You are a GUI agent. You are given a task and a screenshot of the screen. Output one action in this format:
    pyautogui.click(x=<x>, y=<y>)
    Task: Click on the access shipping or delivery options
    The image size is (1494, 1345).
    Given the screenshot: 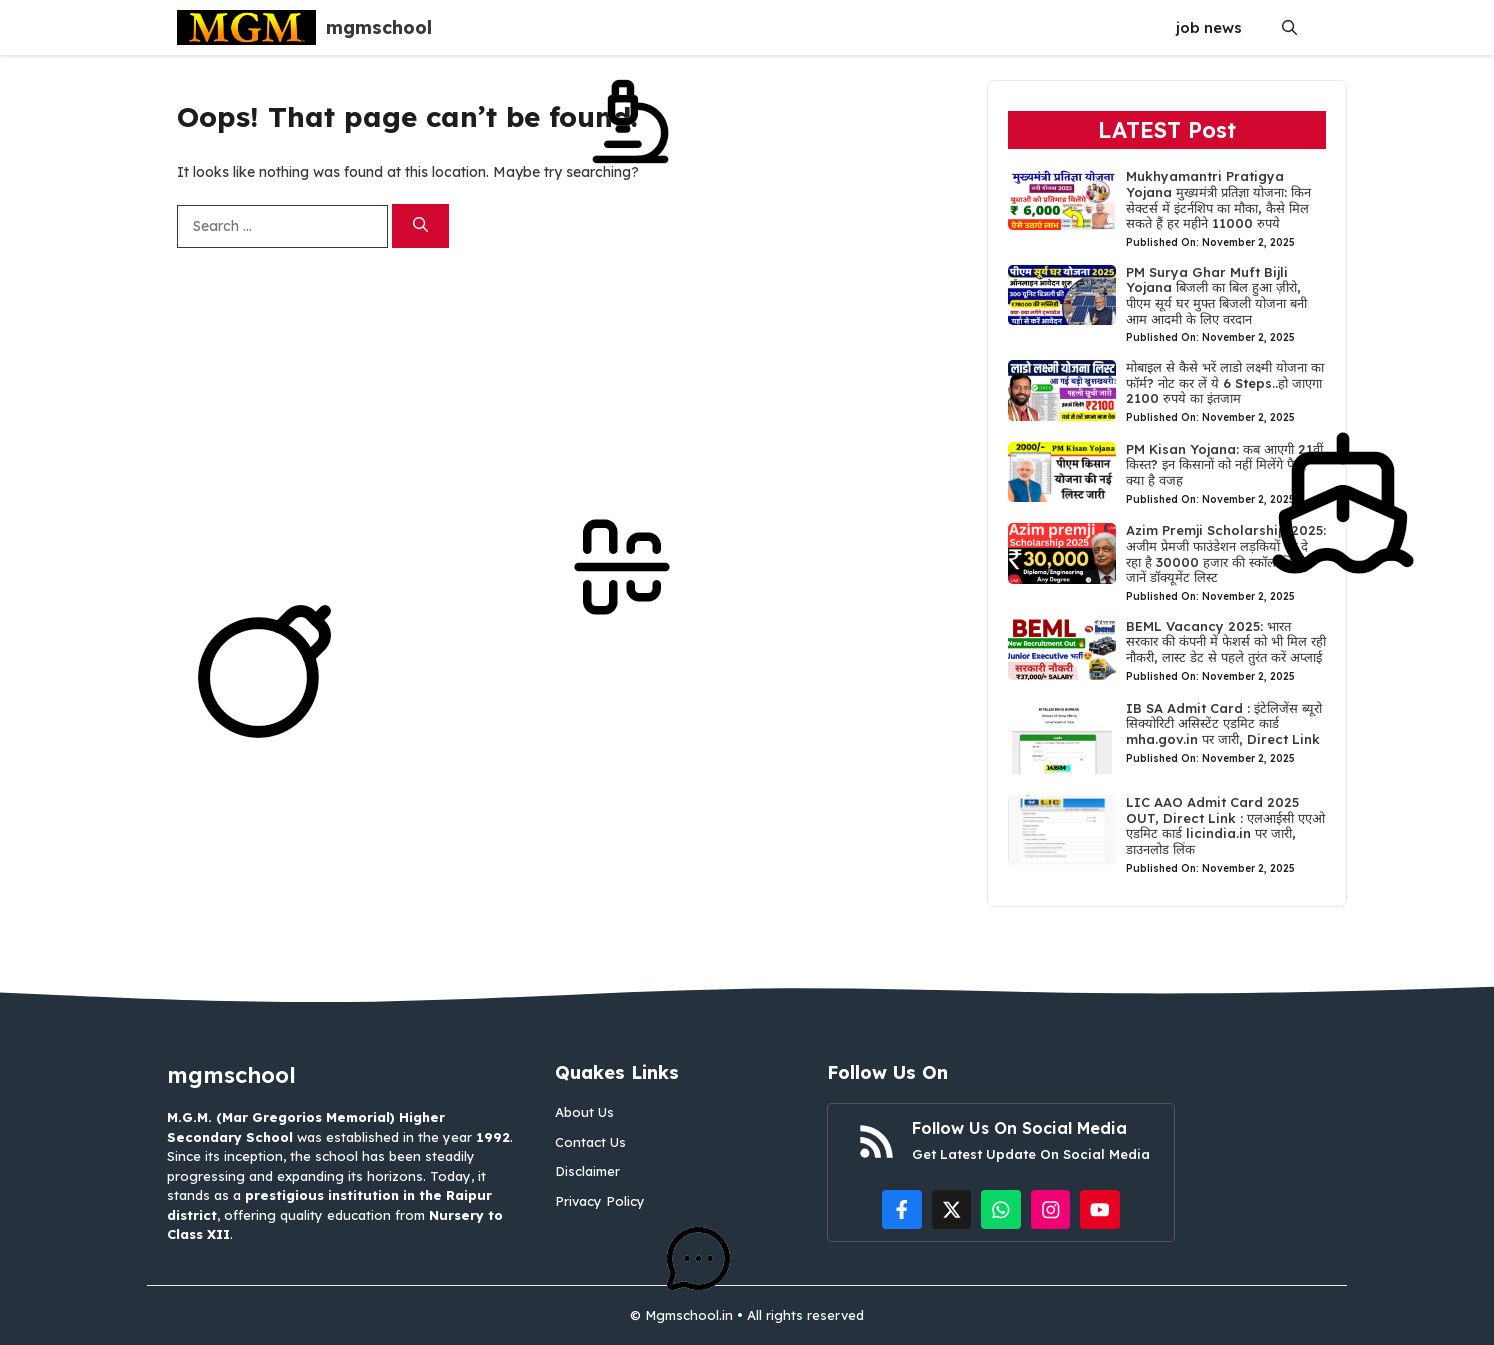 What is the action you would take?
    pyautogui.click(x=1343, y=503)
    